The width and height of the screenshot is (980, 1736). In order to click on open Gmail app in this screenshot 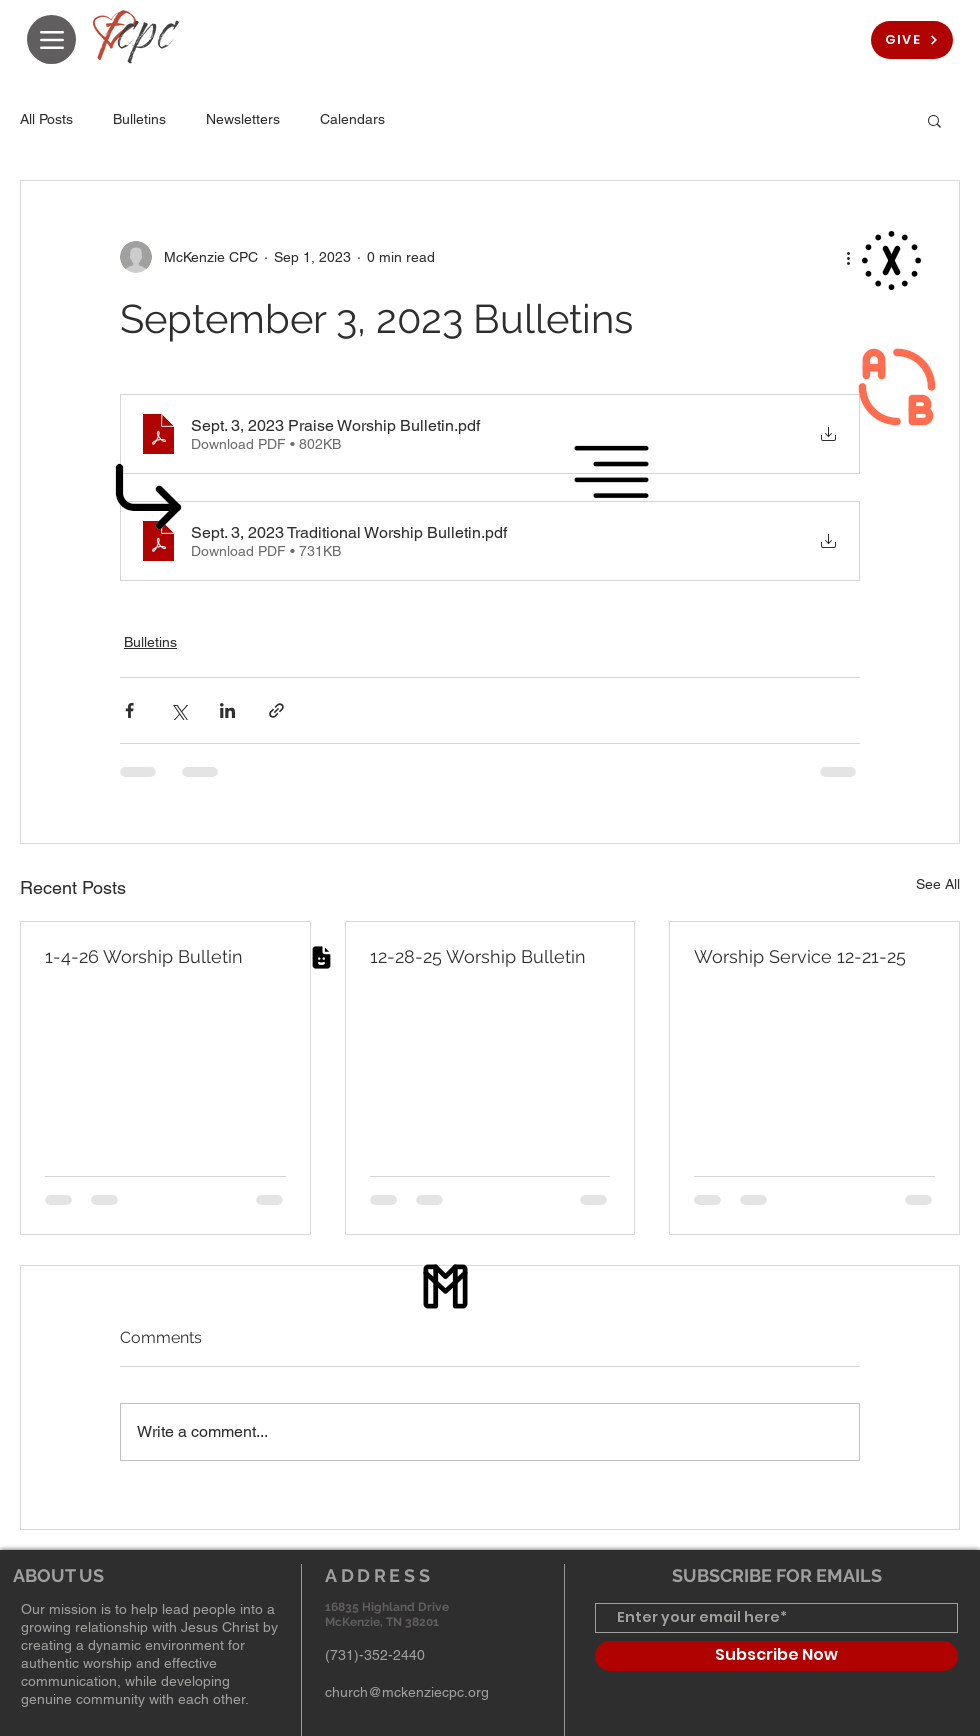, I will do `click(445, 1286)`.